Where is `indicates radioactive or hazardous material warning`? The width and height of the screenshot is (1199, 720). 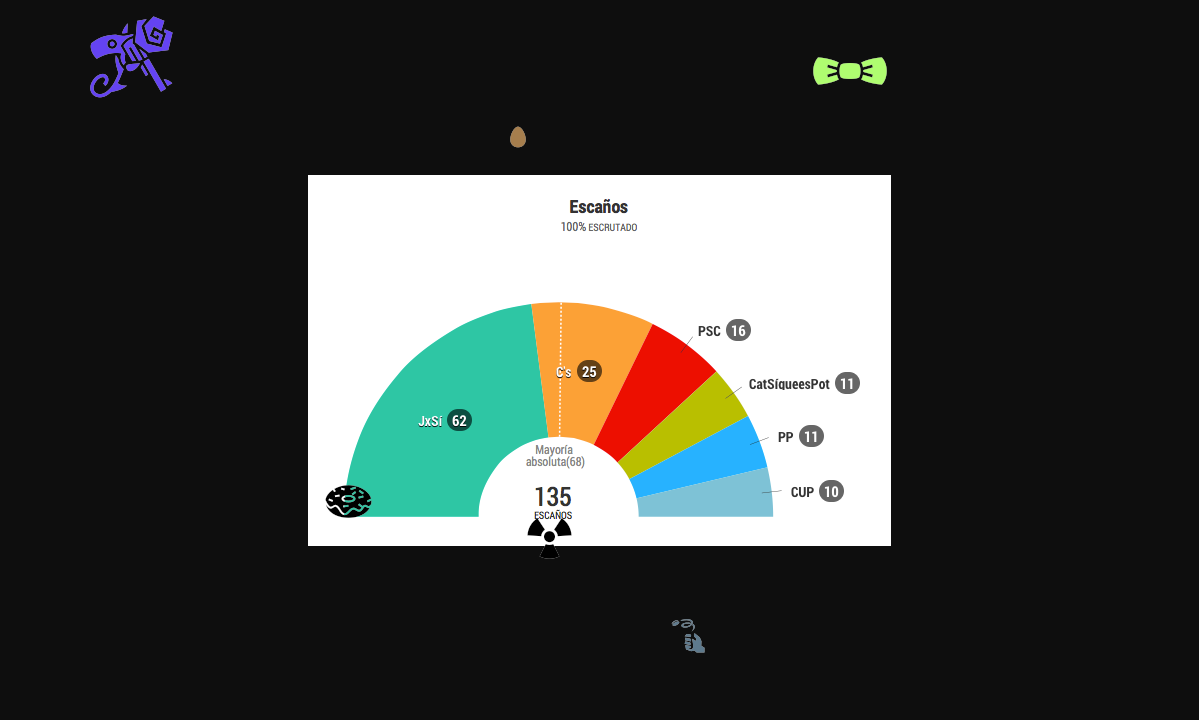
indicates radioactive or hazardous material warning is located at coordinates (549, 538).